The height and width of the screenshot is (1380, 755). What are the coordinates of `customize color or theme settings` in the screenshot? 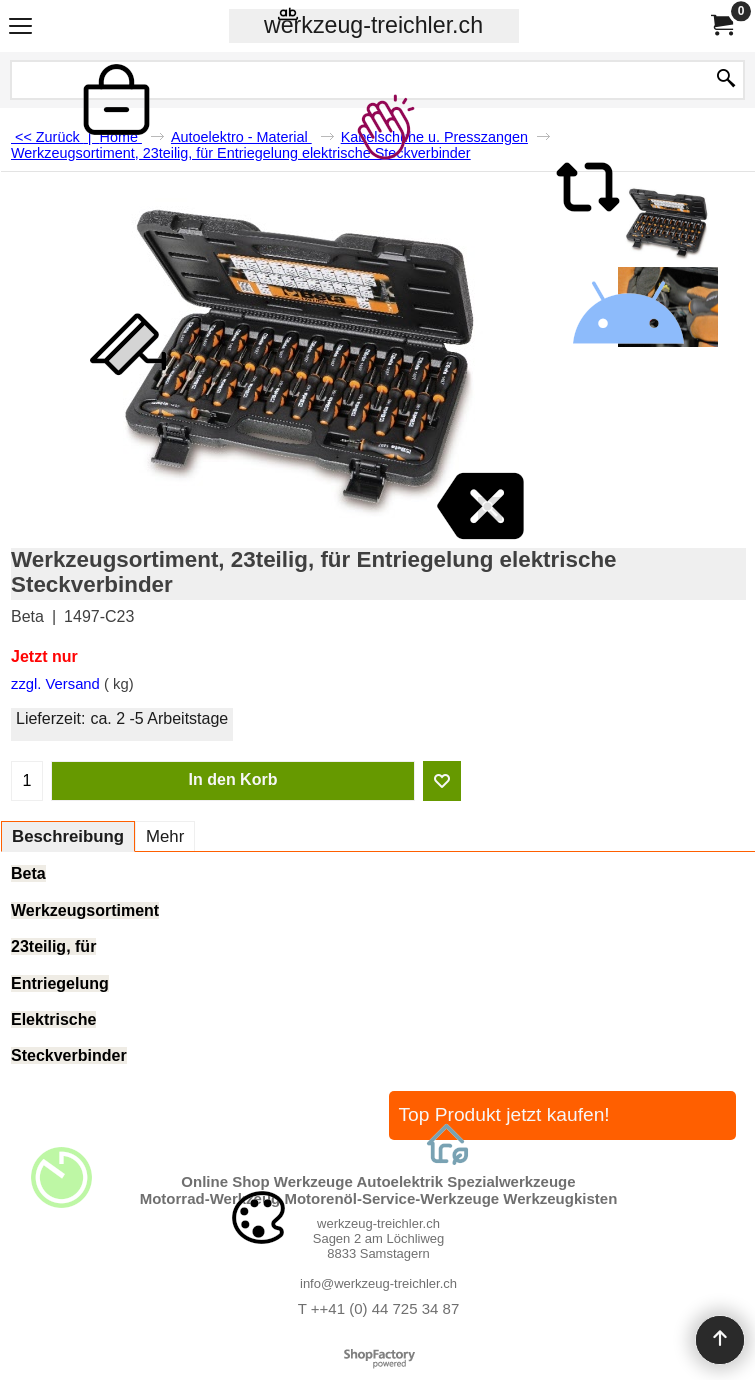 It's located at (258, 1217).